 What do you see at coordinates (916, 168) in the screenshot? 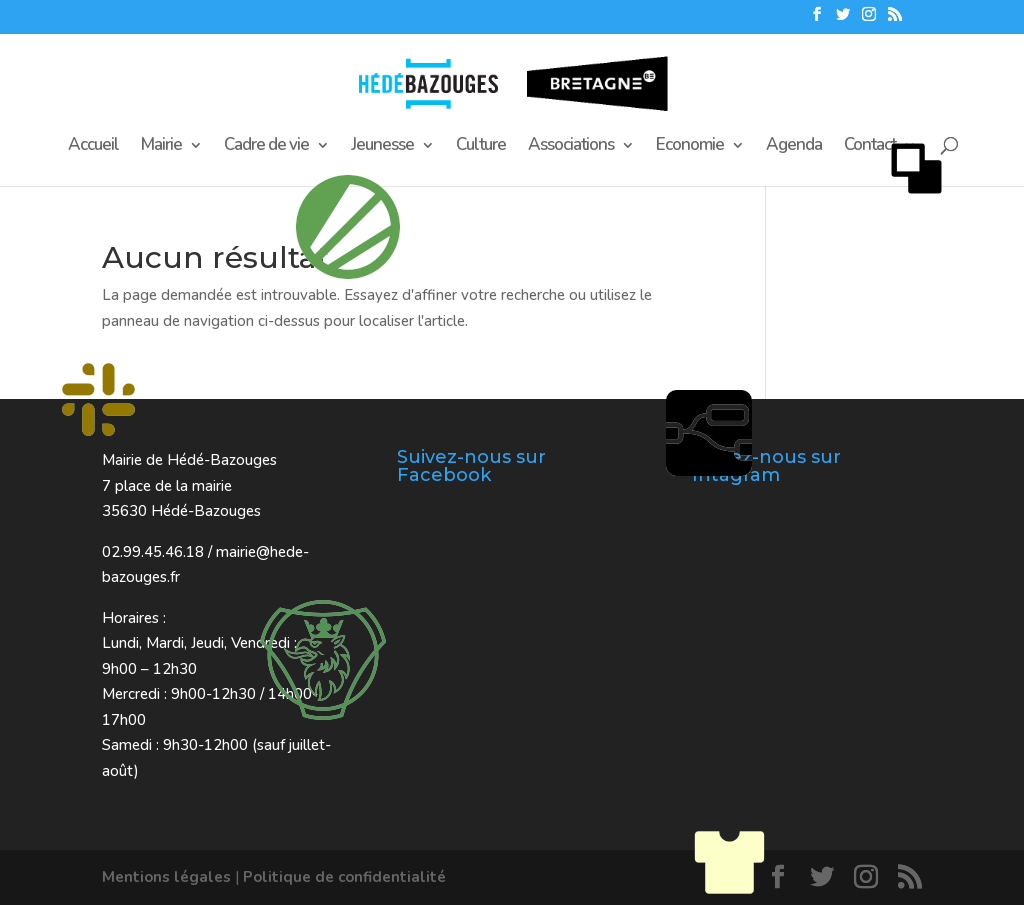
I see `bring selected object forward one layer` at bounding box center [916, 168].